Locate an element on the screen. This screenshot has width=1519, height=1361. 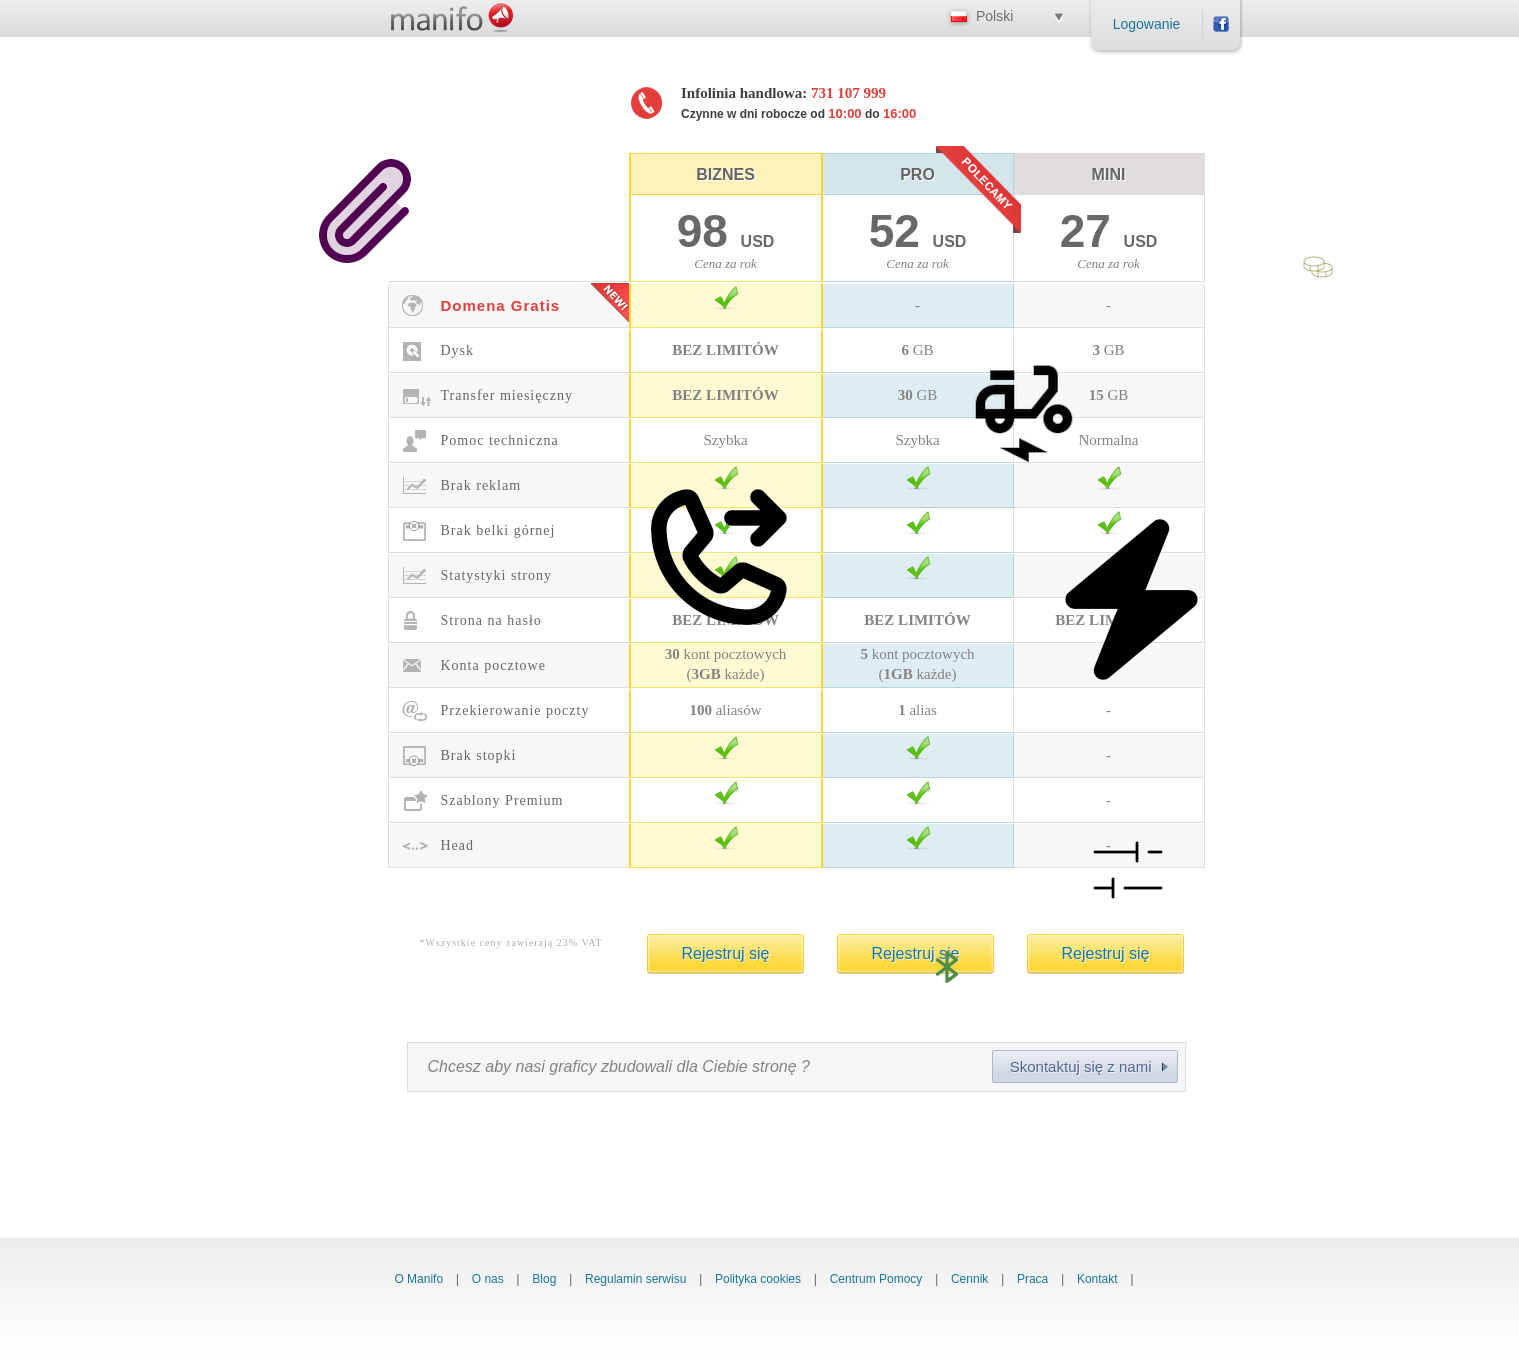
toggle bluetooth connectivity on or off is located at coordinates (947, 967).